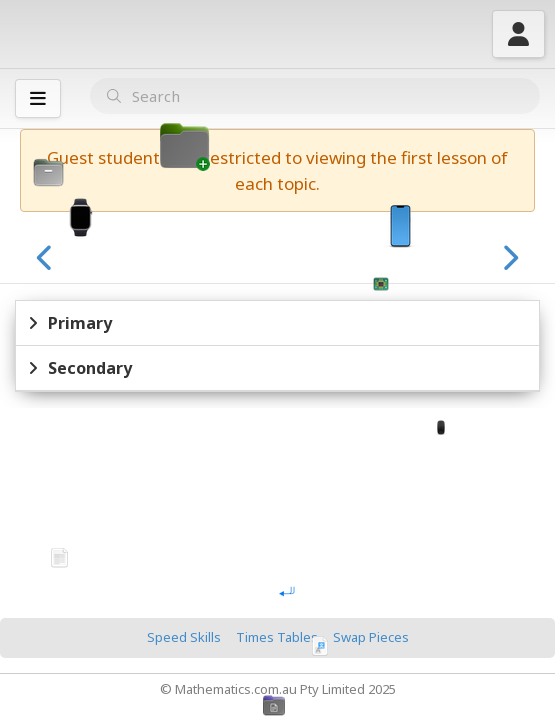  I want to click on bluetooth mouse connected, so click(441, 428).